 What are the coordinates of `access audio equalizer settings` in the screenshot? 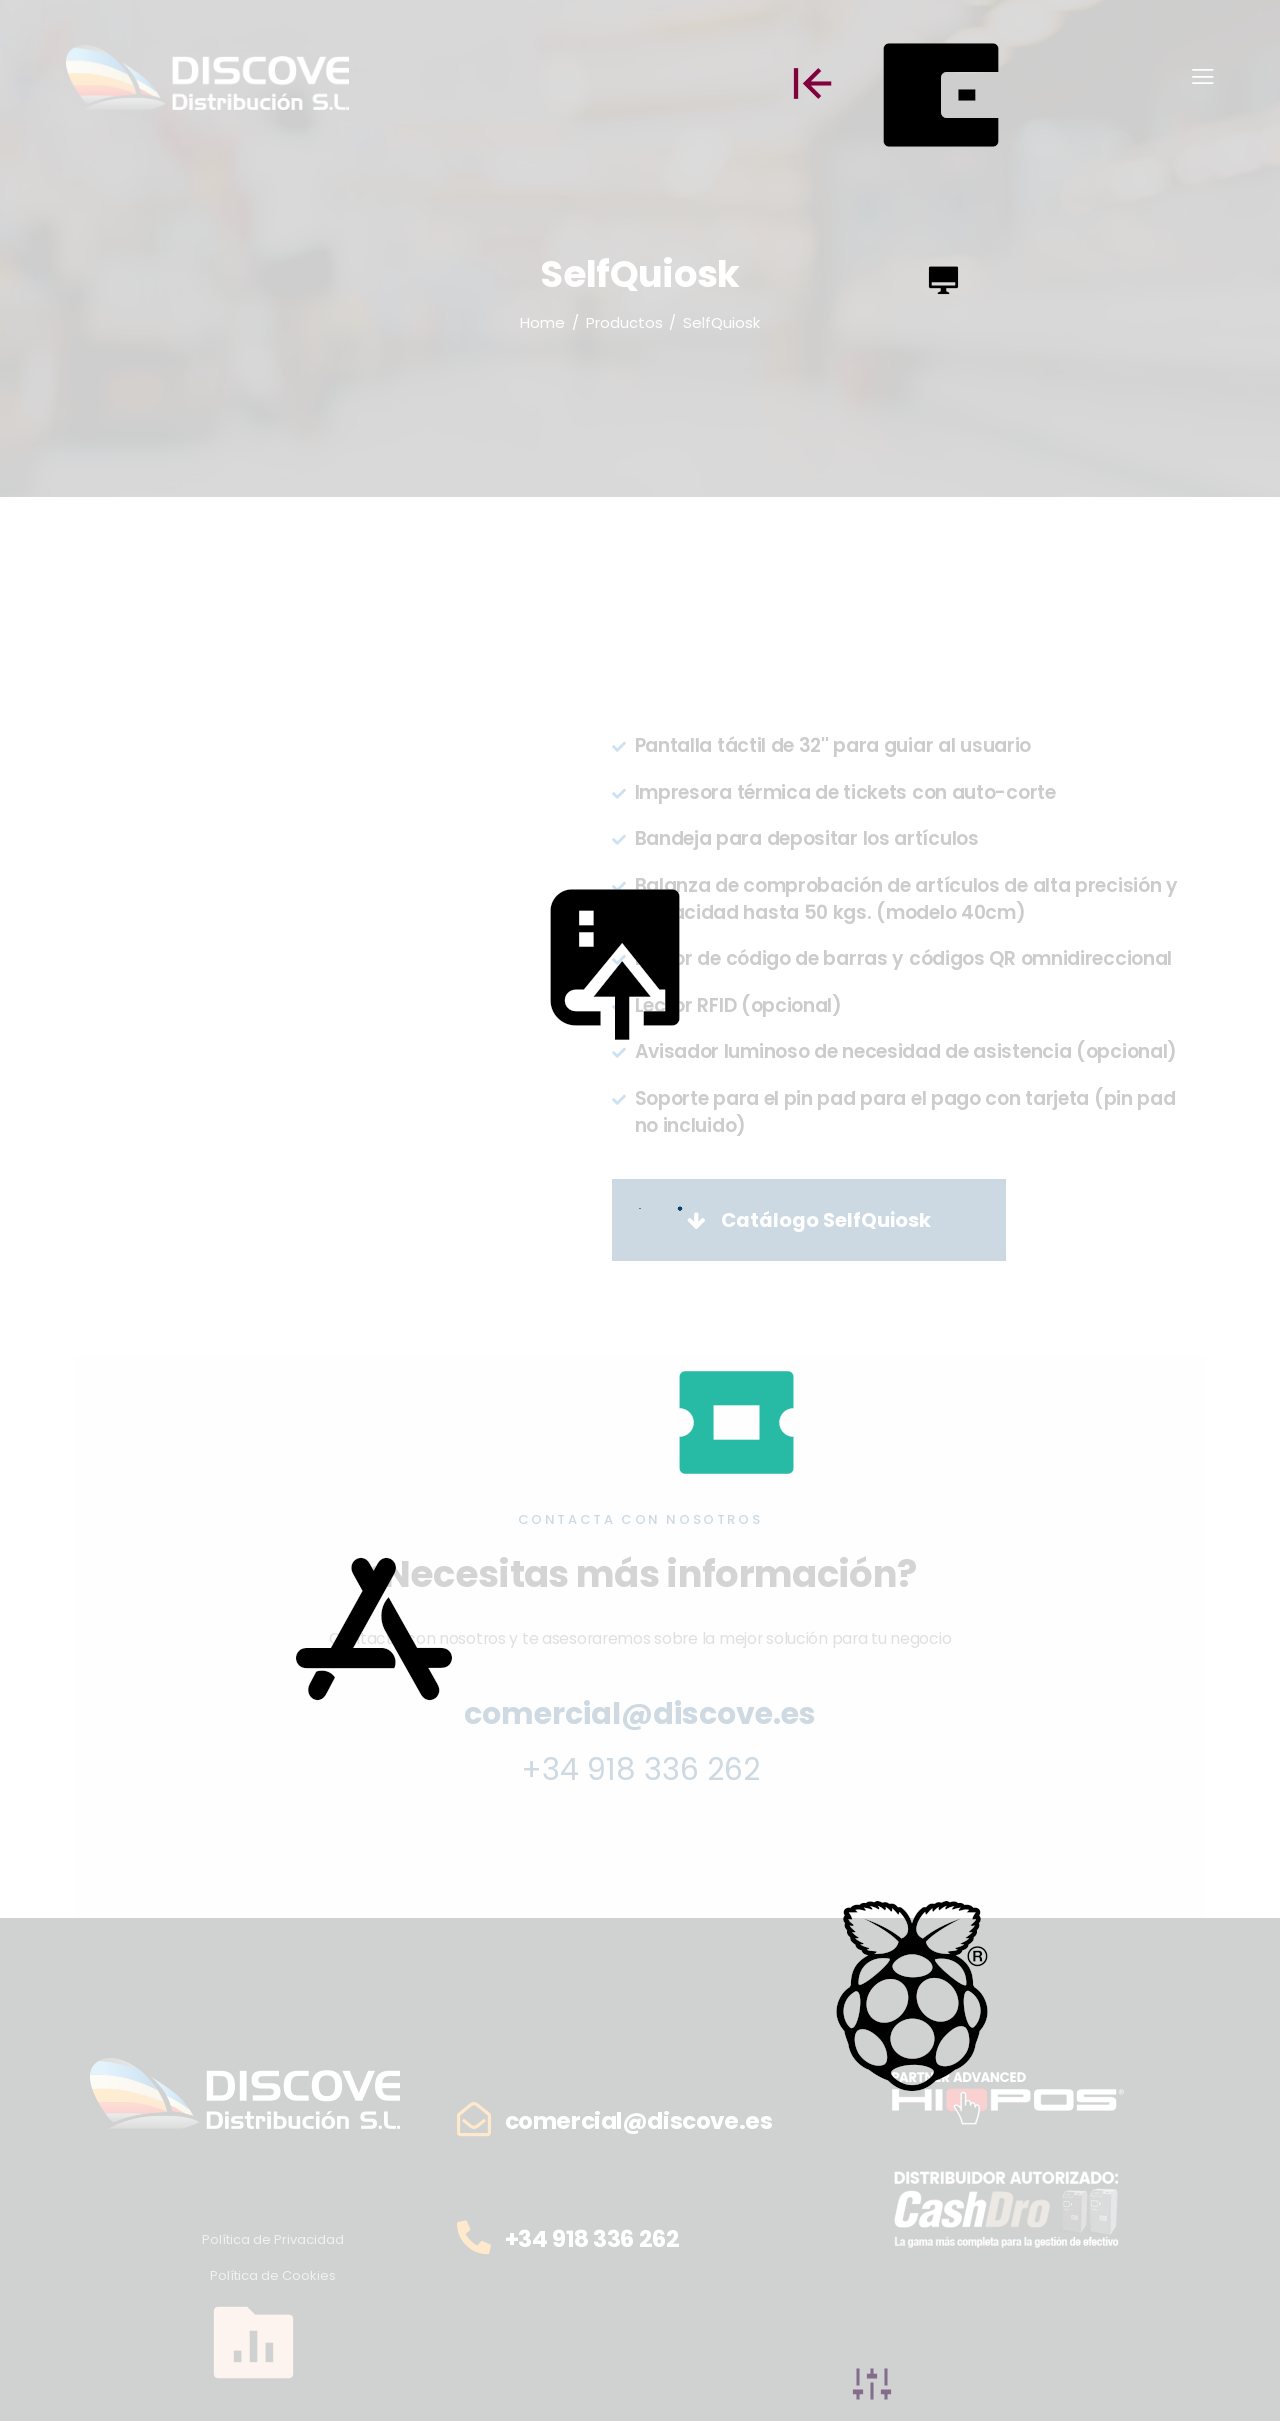 It's located at (872, 2384).